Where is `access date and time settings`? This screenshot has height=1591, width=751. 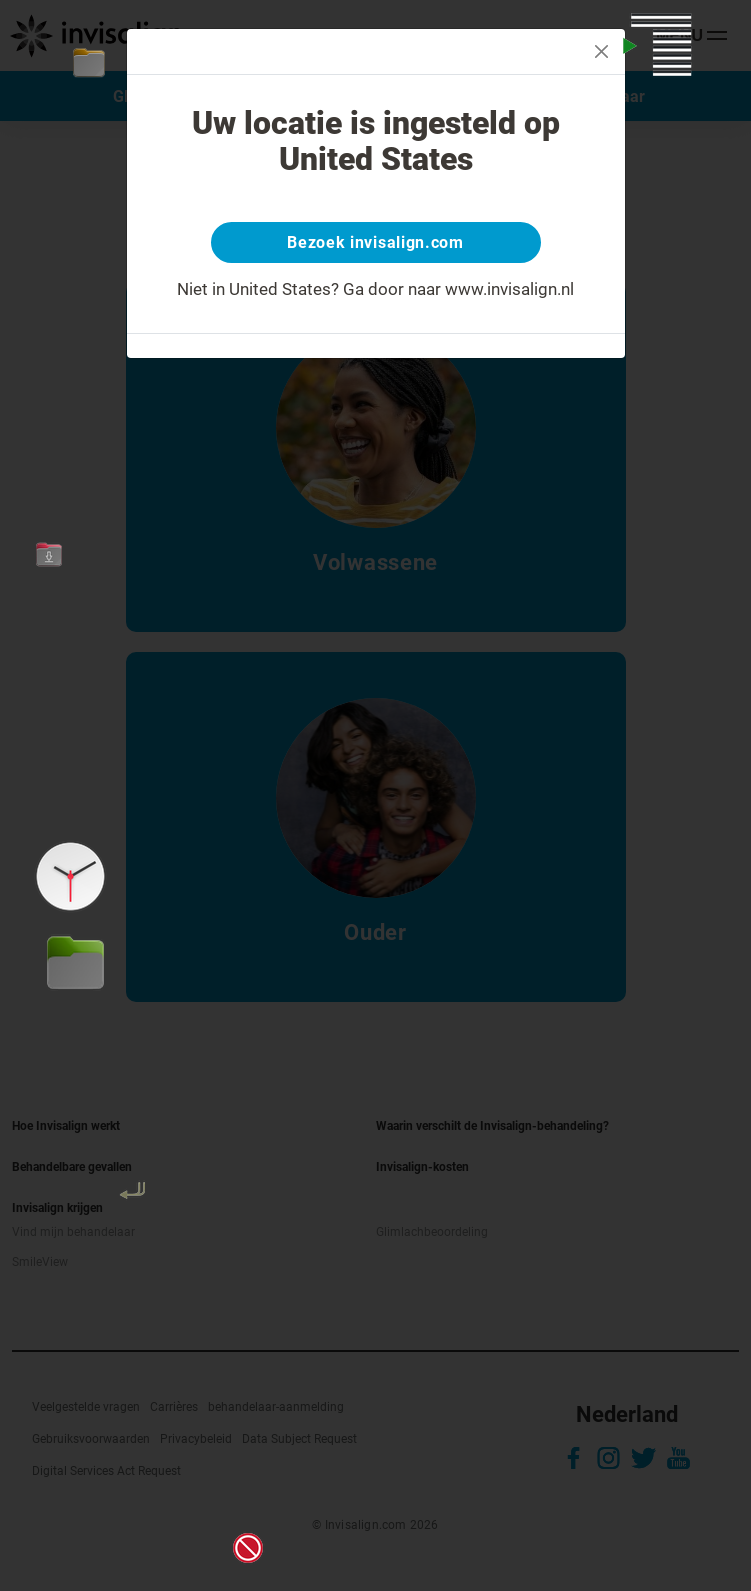
access date and time settings is located at coordinates (70, 876).